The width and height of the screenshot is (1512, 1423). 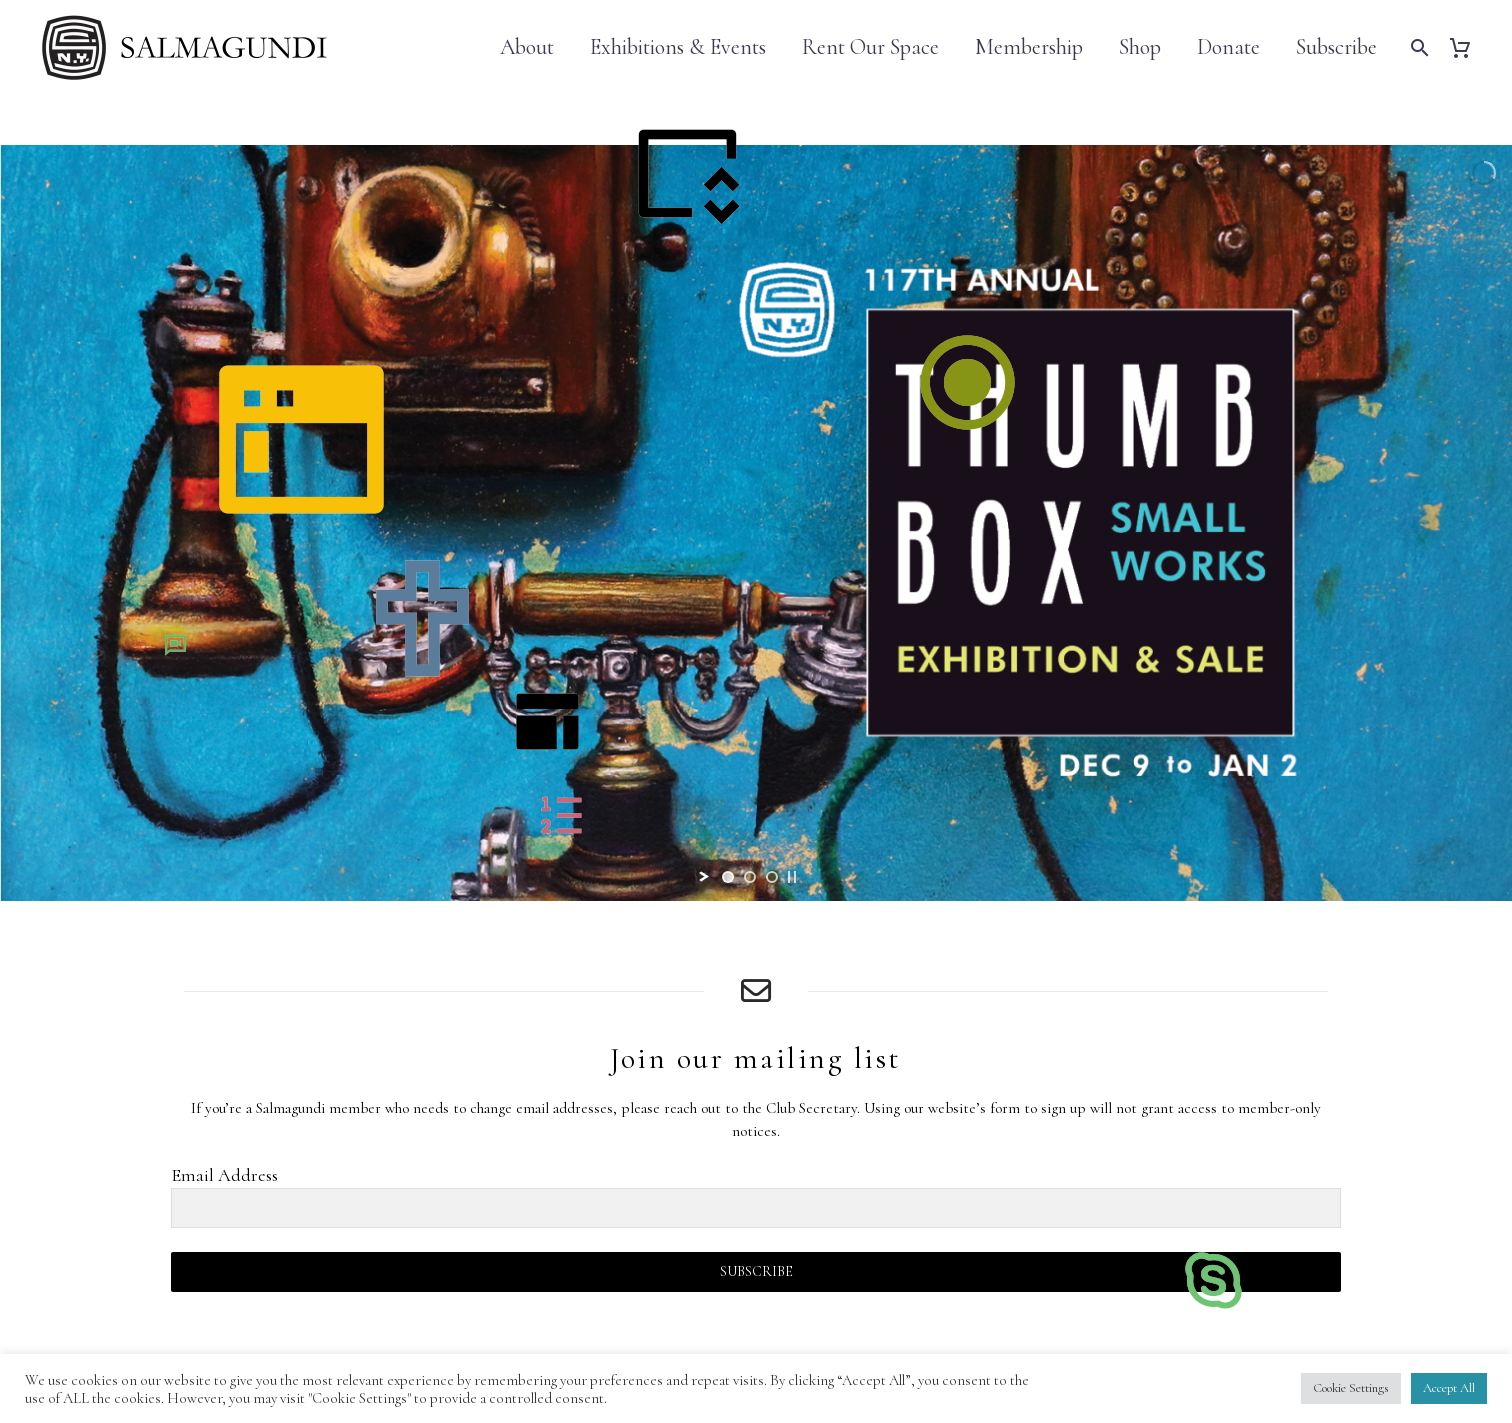 I want to click on start a video chat conversation, so click(x=175, y=644).